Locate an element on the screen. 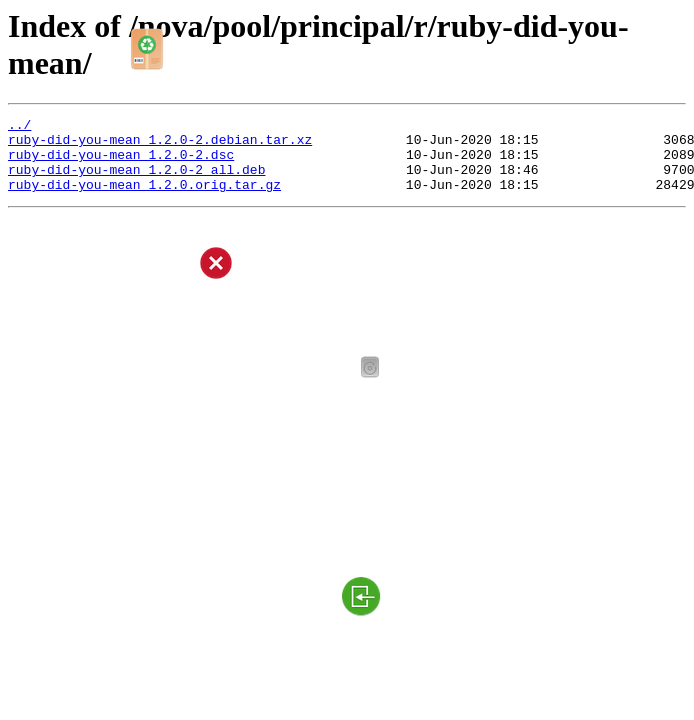 The width and height of the screenshot is (694, 720). cancel or close the current action is located at coordinates (216, 263).